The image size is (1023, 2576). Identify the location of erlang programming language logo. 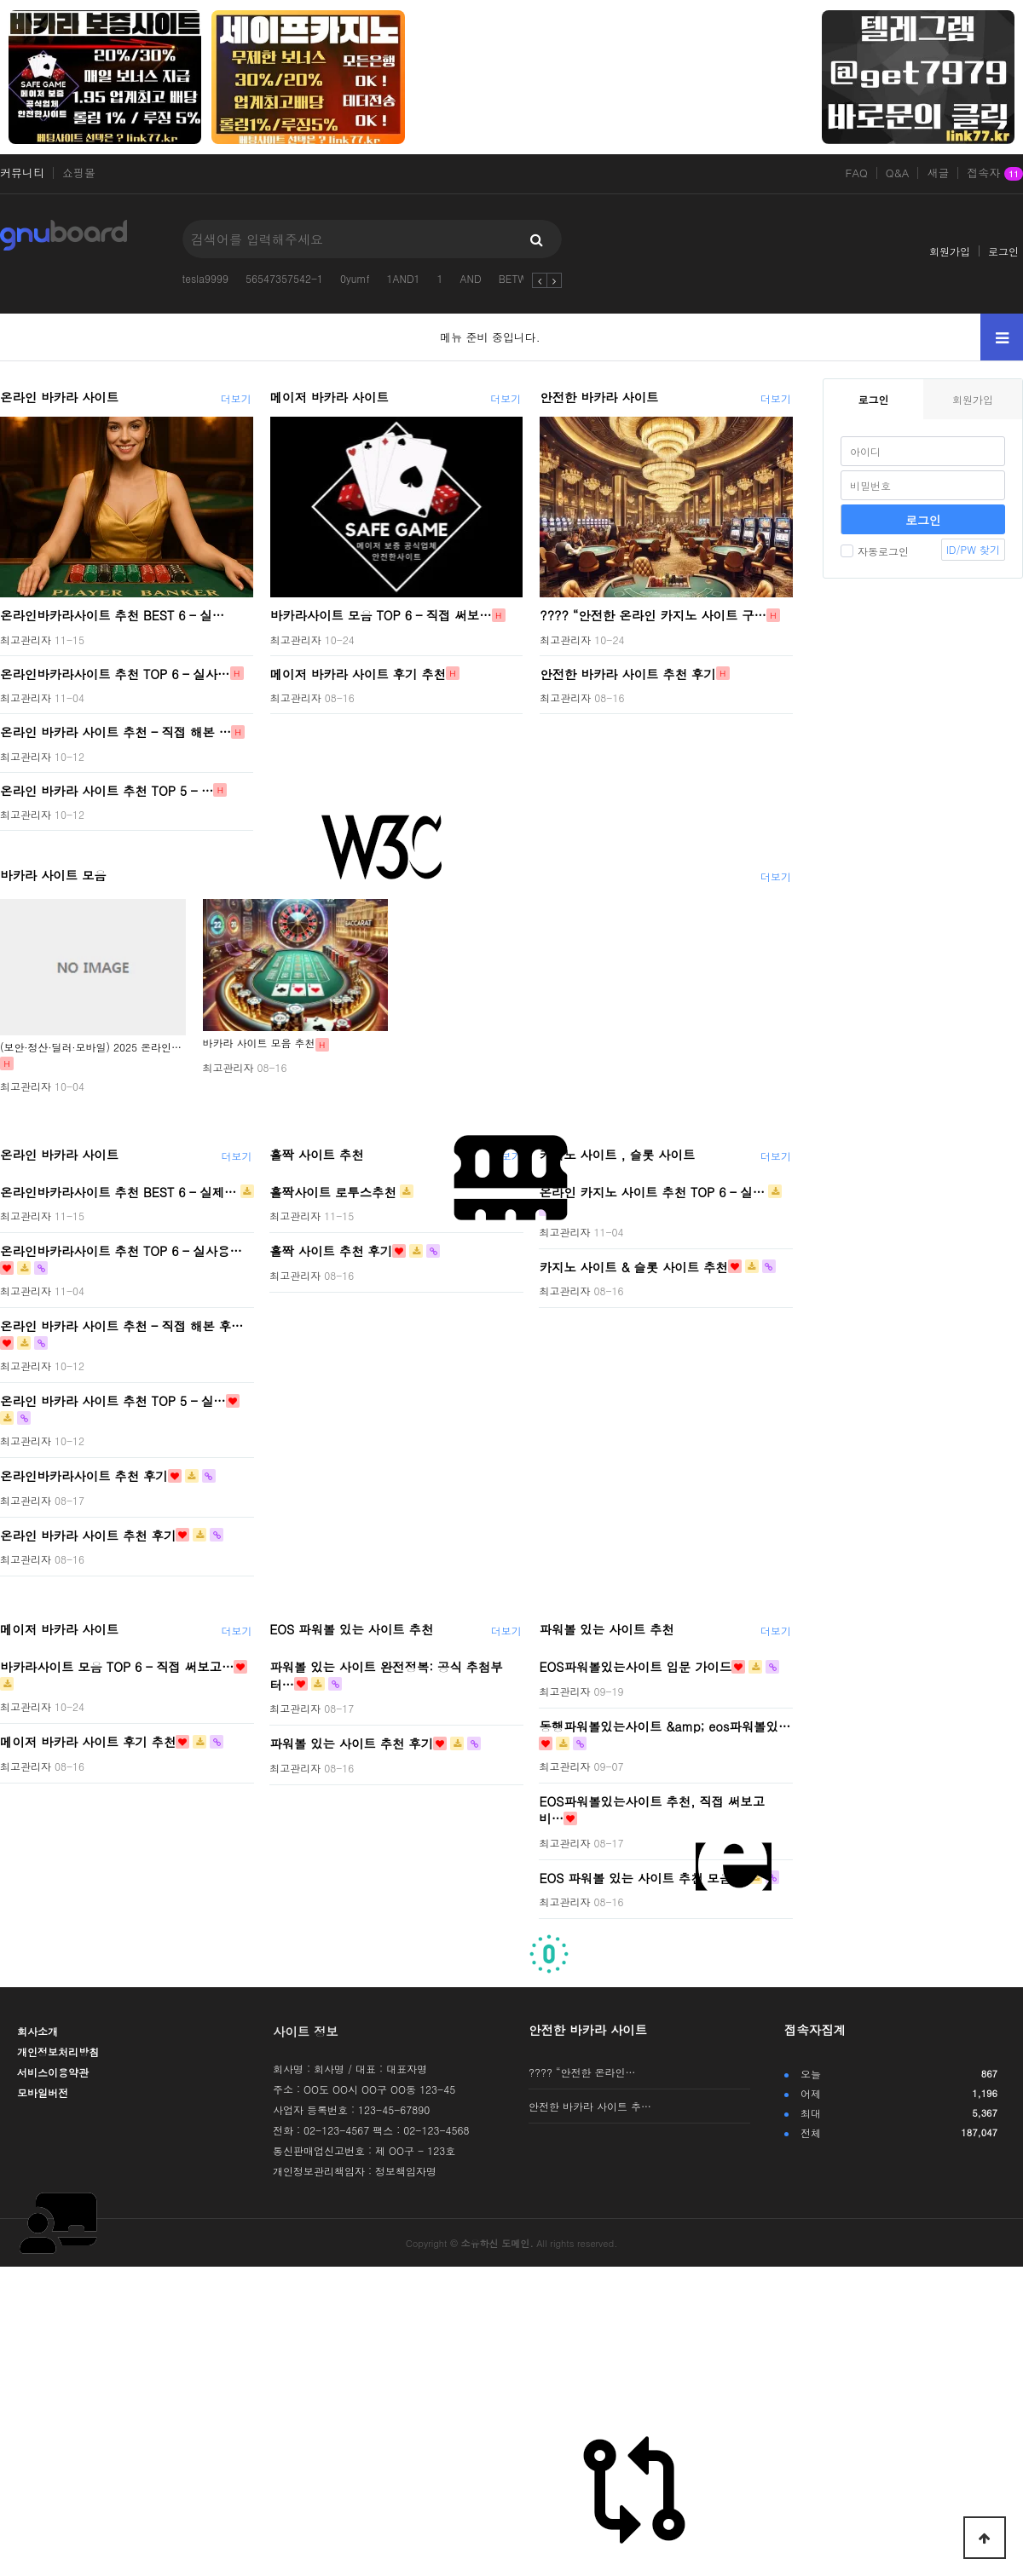
(733, 1866).